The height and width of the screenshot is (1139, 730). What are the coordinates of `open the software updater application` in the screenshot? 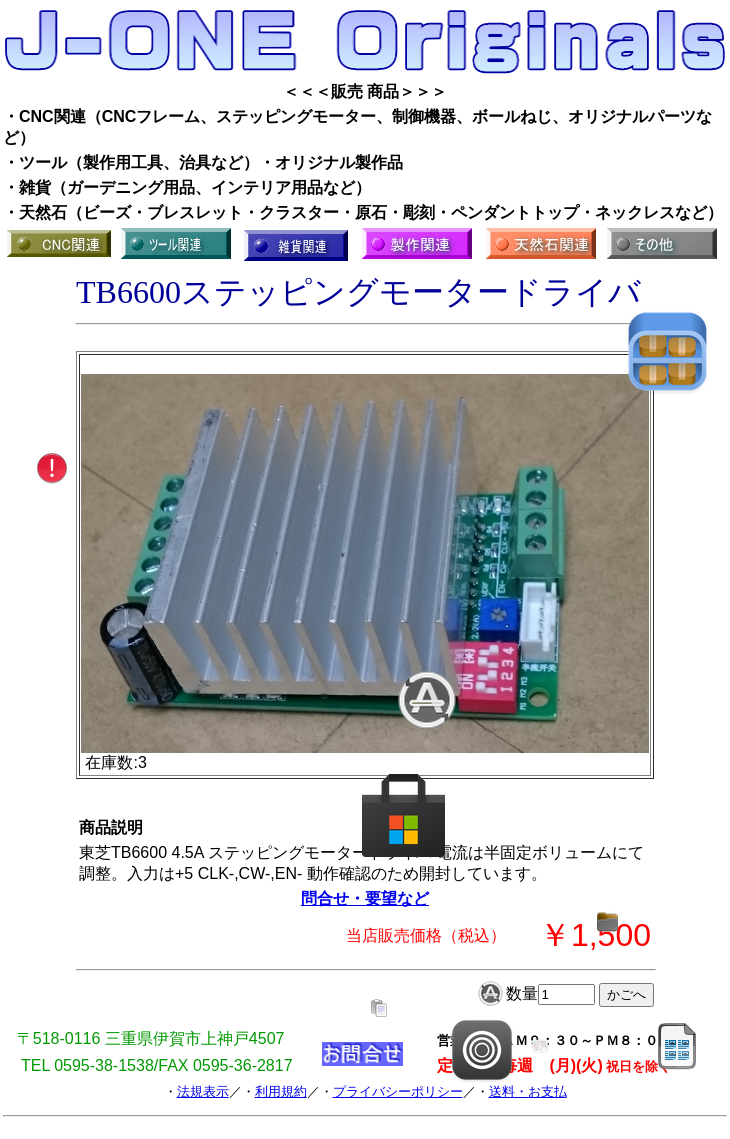 It's located at (427, 700).